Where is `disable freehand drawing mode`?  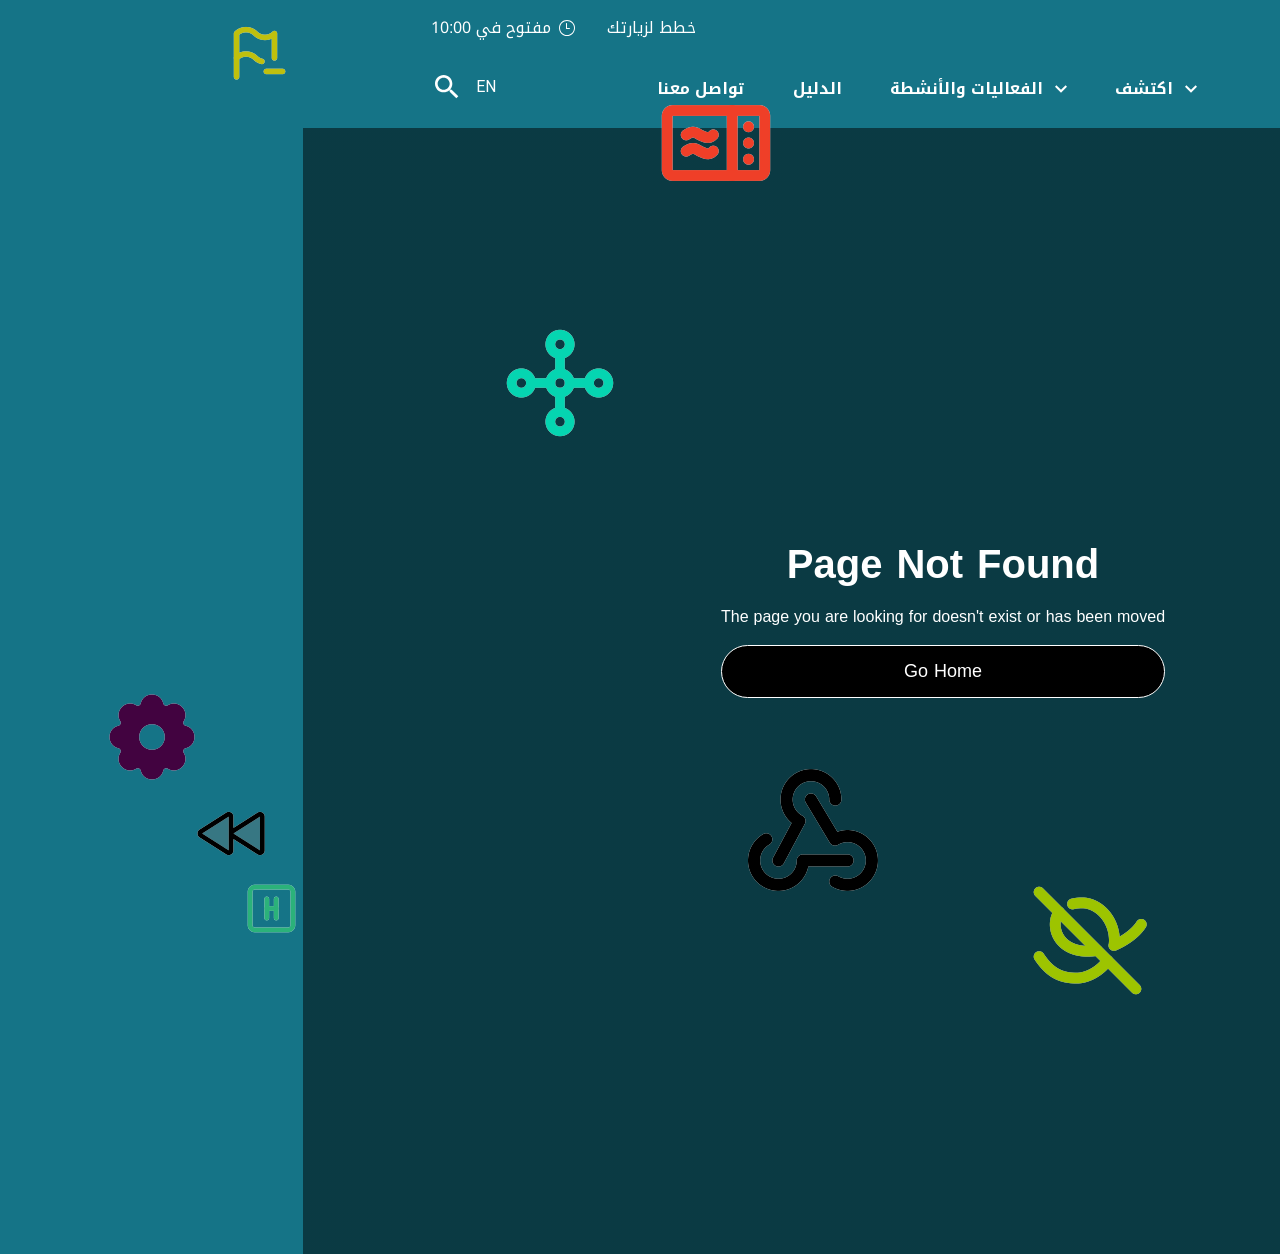 disable freehand drawing mode is located at coordinates (1087, 940).